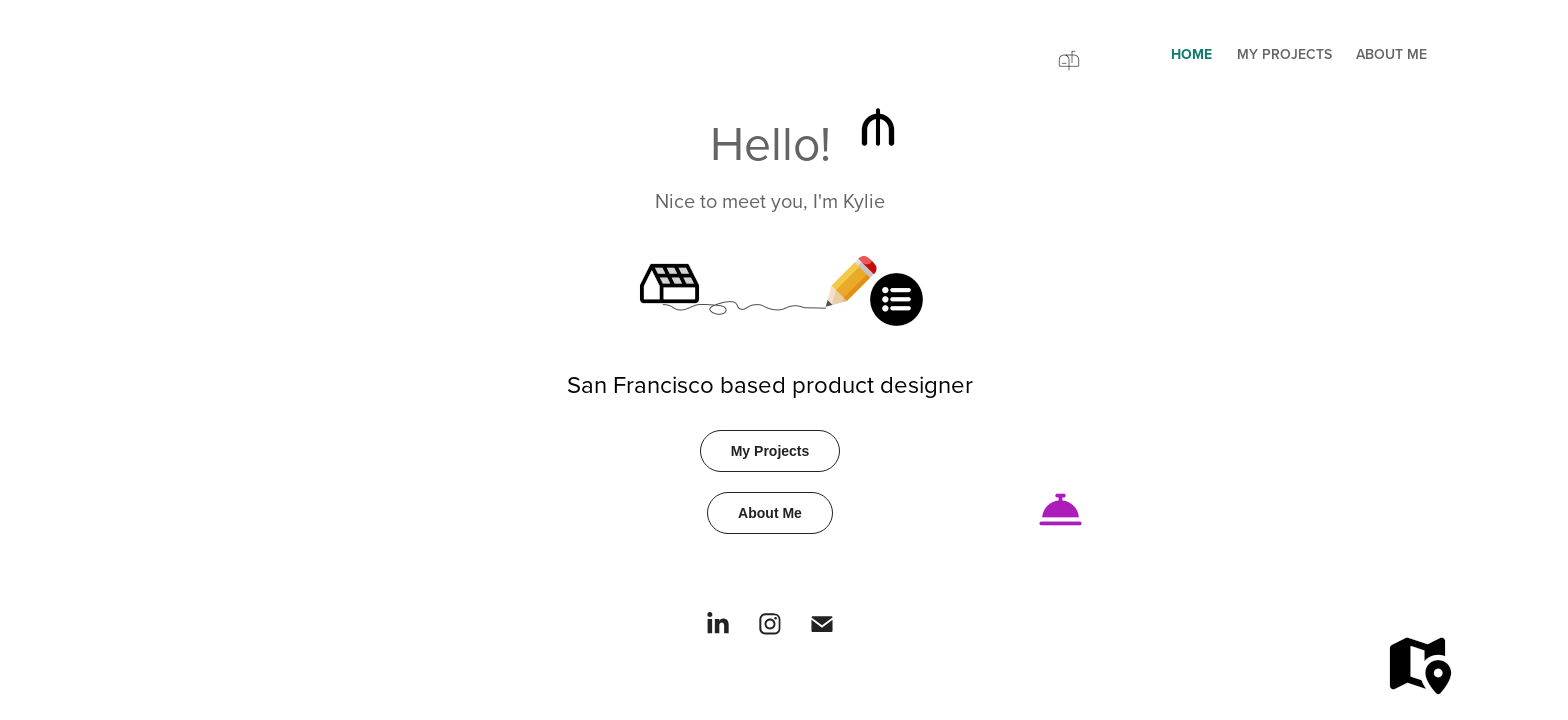 This screenshot has width=1568, height=720. Describe the element at coordinates (896, 299) in the screenshot. I see `view list or menu options` at that location.